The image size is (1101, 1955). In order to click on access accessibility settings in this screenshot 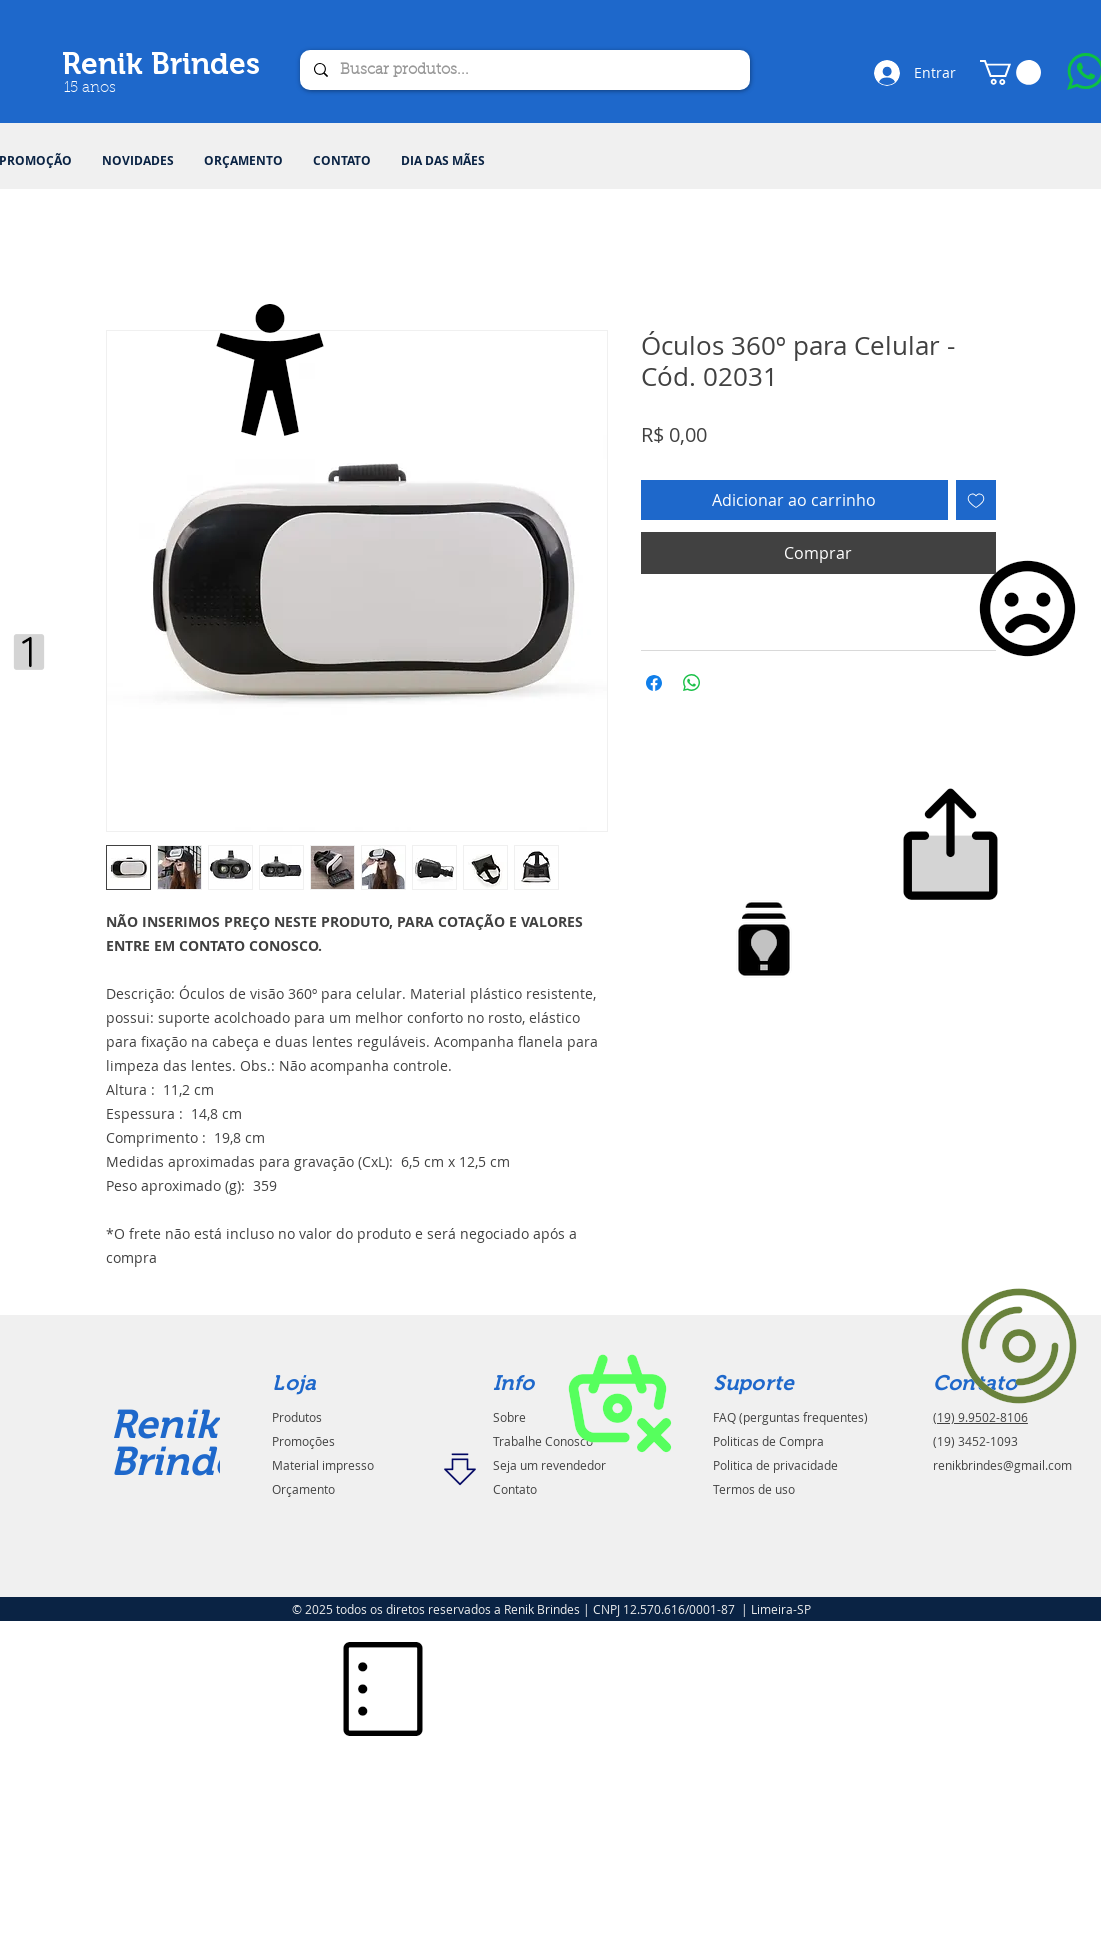, I will do `click(270, 370)`.